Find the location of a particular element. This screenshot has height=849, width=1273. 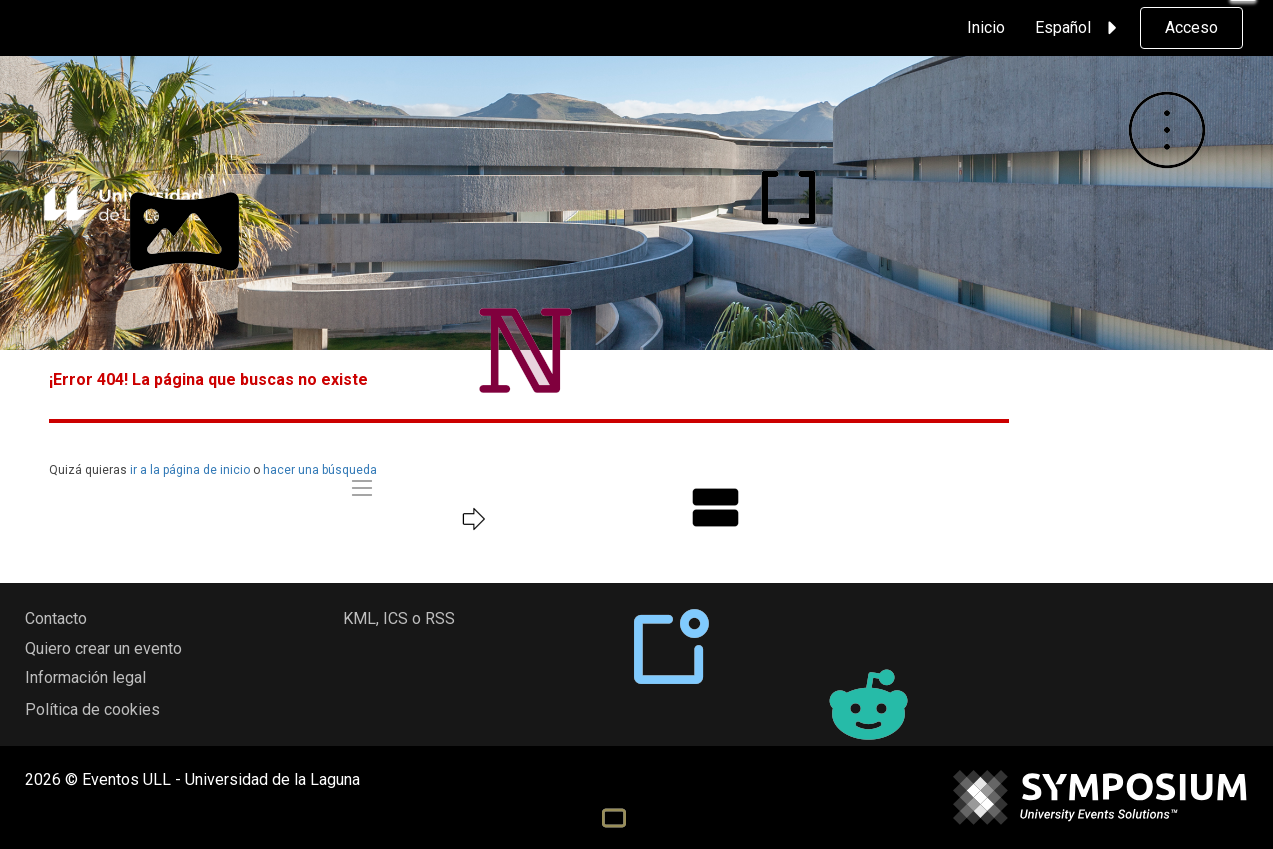

view panoramic photo is located at coordinates (184, 231).